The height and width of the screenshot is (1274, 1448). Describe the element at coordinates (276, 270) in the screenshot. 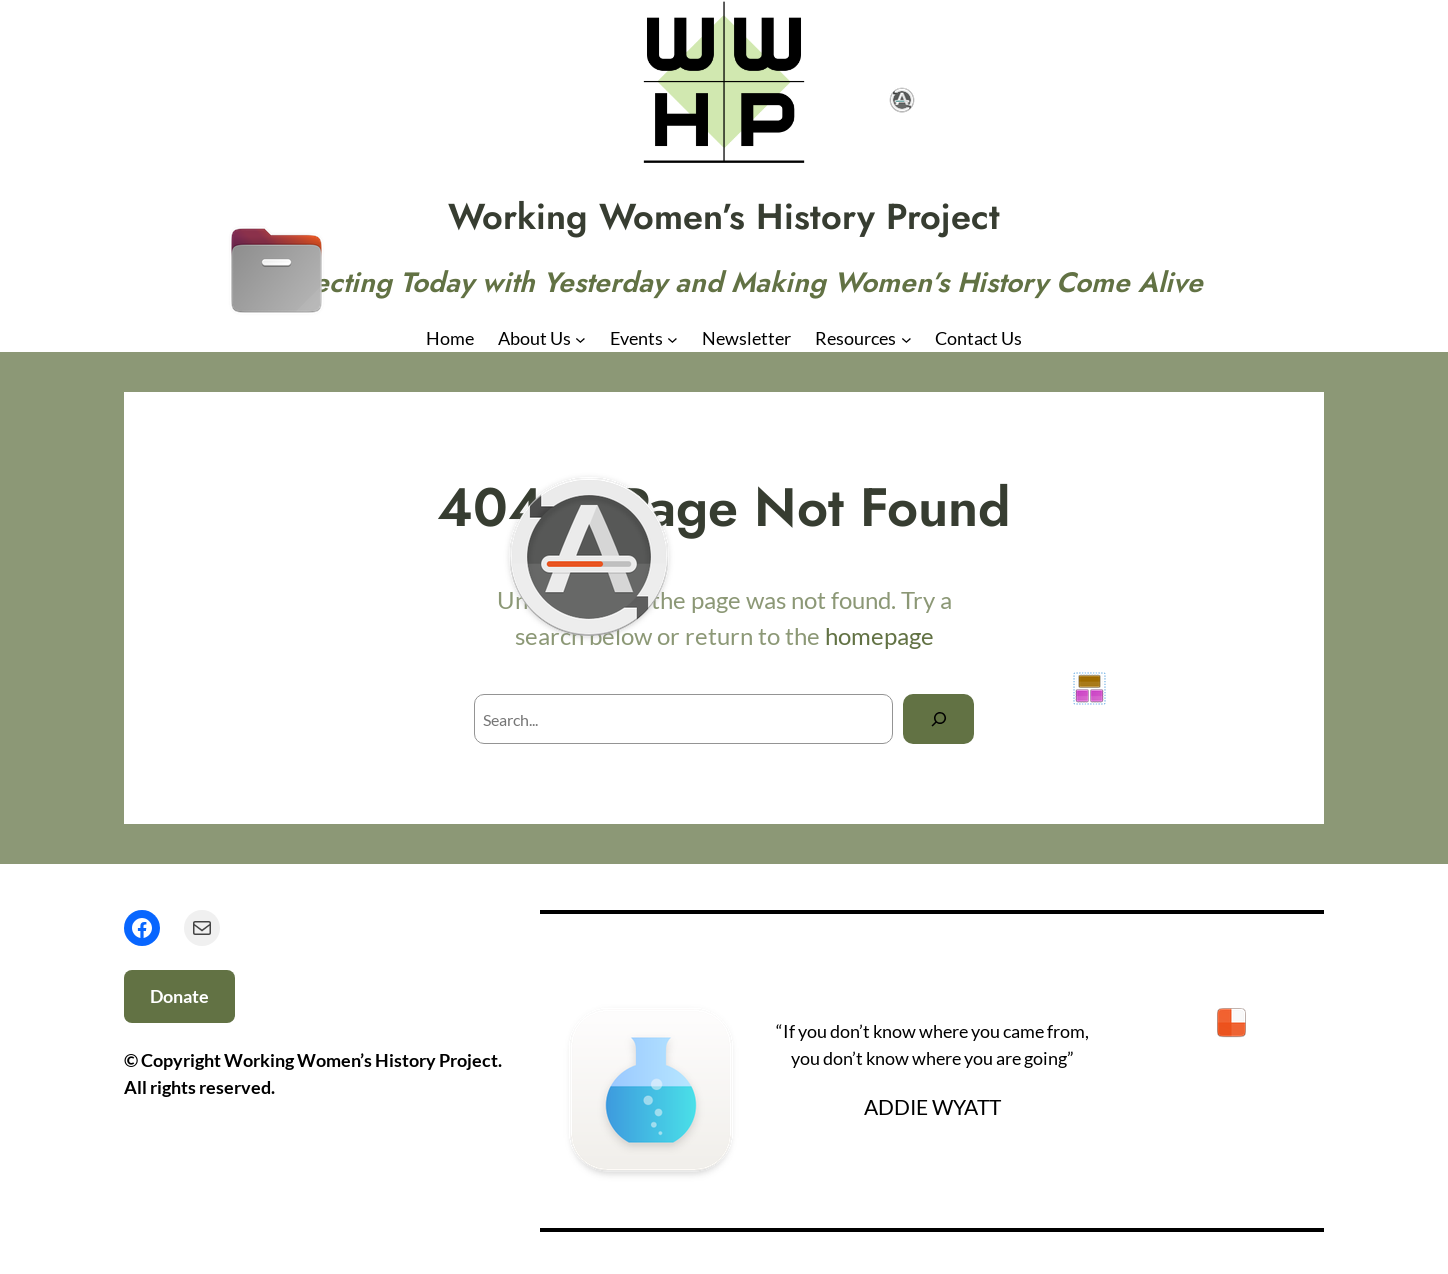

I see `open the file manager` at that location.